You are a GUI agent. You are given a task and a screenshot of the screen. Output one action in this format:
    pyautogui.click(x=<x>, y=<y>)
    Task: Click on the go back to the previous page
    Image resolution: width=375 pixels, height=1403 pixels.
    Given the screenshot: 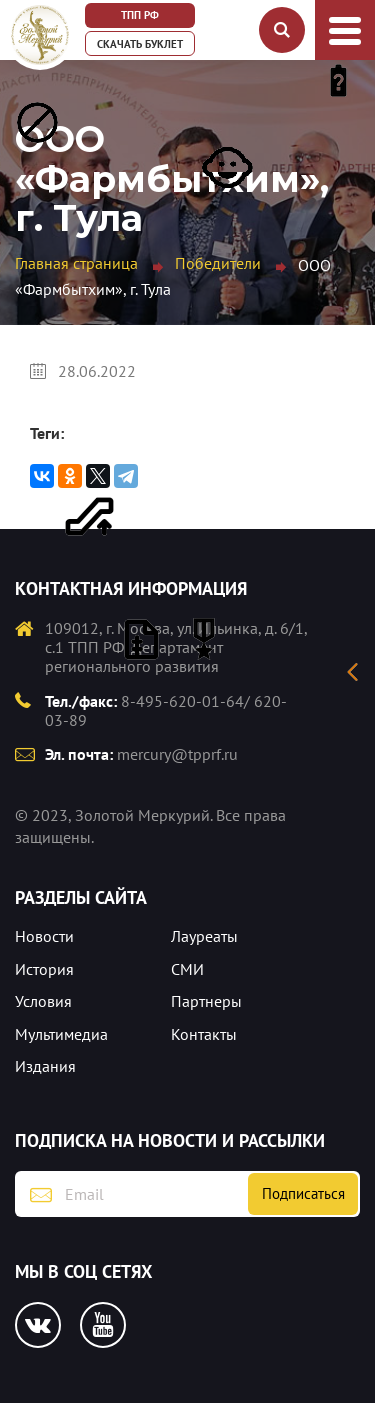 What is the action you would take?
    pyautogui.click(x=353, y=672)
    